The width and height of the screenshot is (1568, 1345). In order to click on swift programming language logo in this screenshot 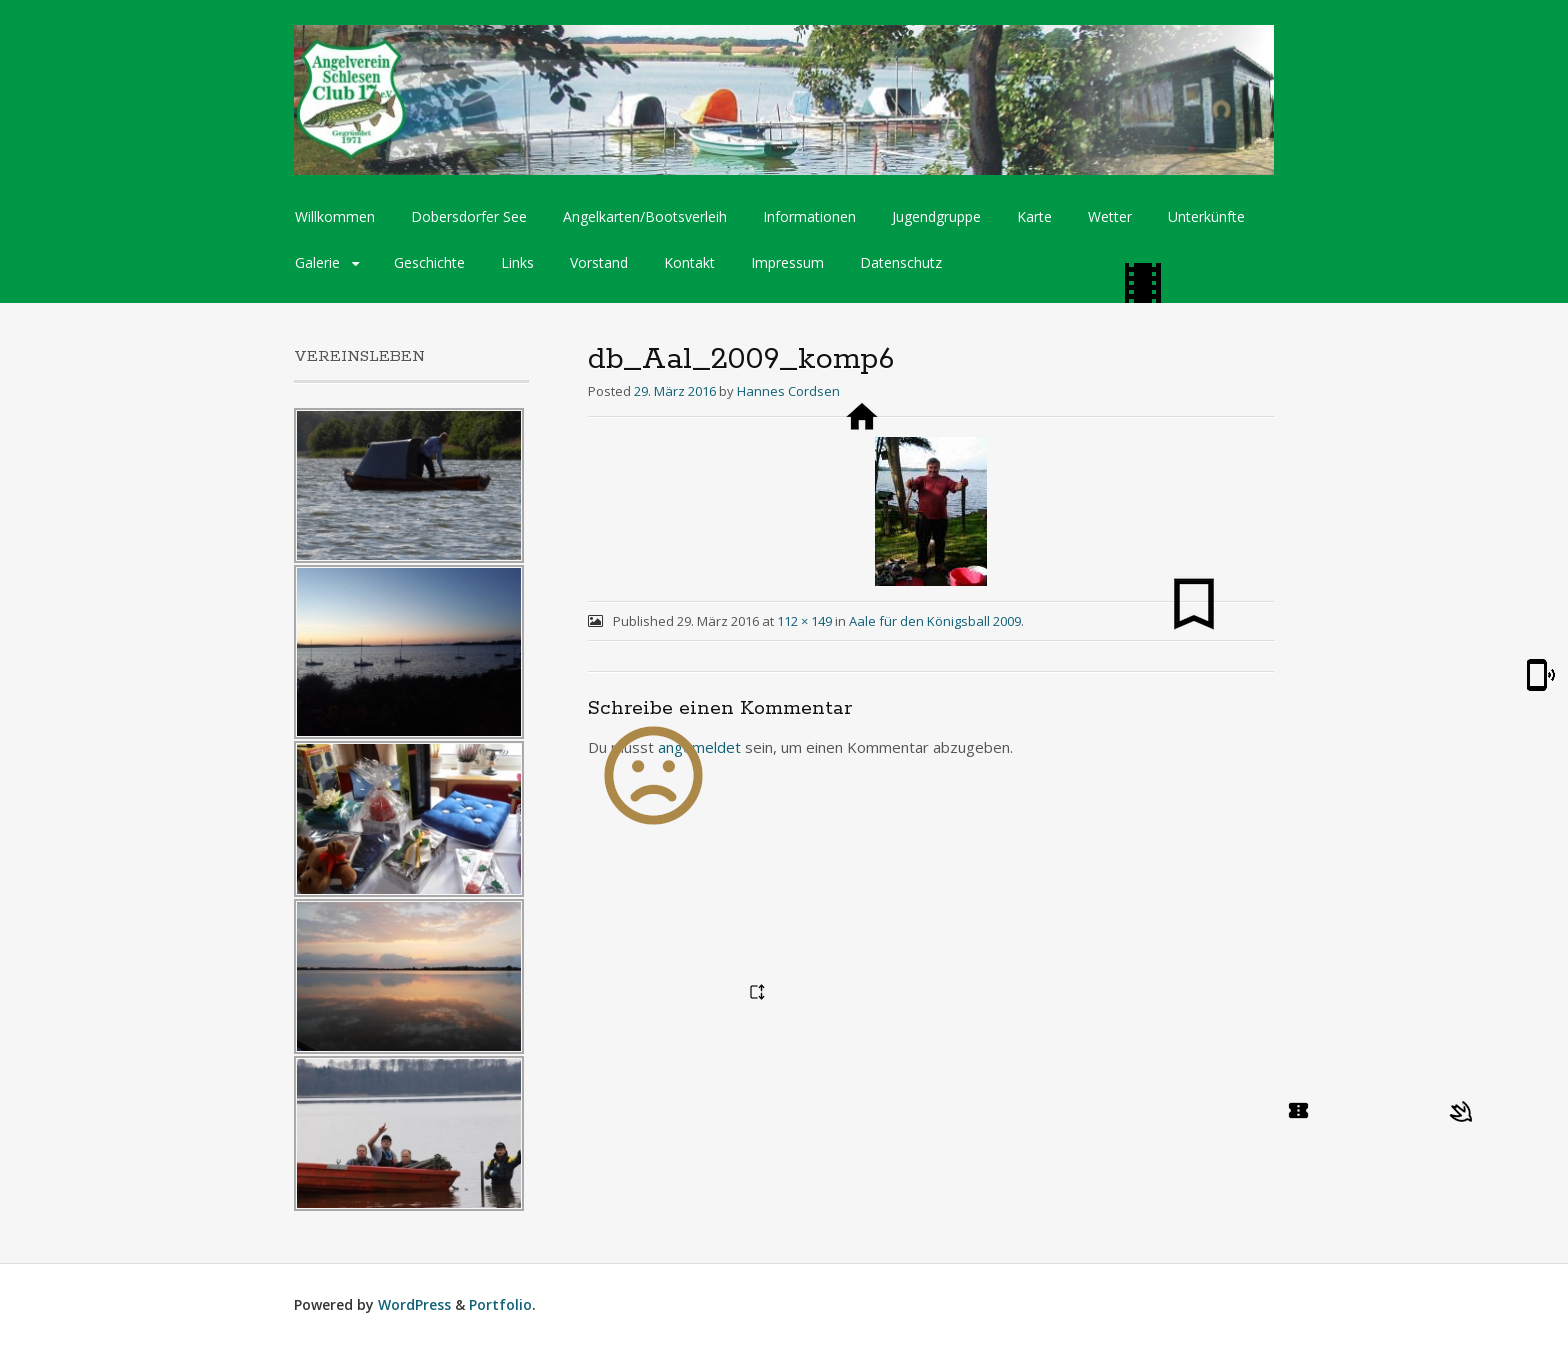, I will do `click(1460, 1111)`.